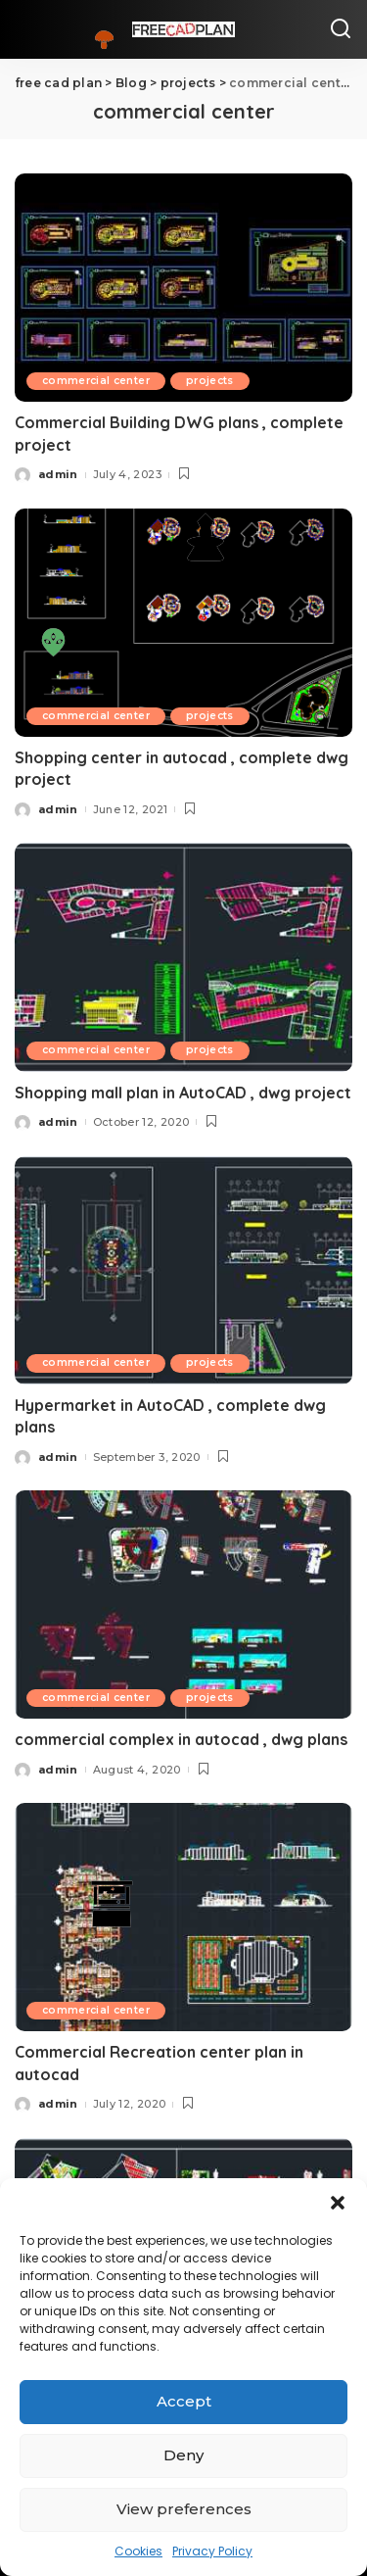 Image resolution: width=367 pixels, height=2576 pixels. Describe the element at coordinates (104, 39) in the screenshot. I see `mushroom power-up or collectible item` at that location.